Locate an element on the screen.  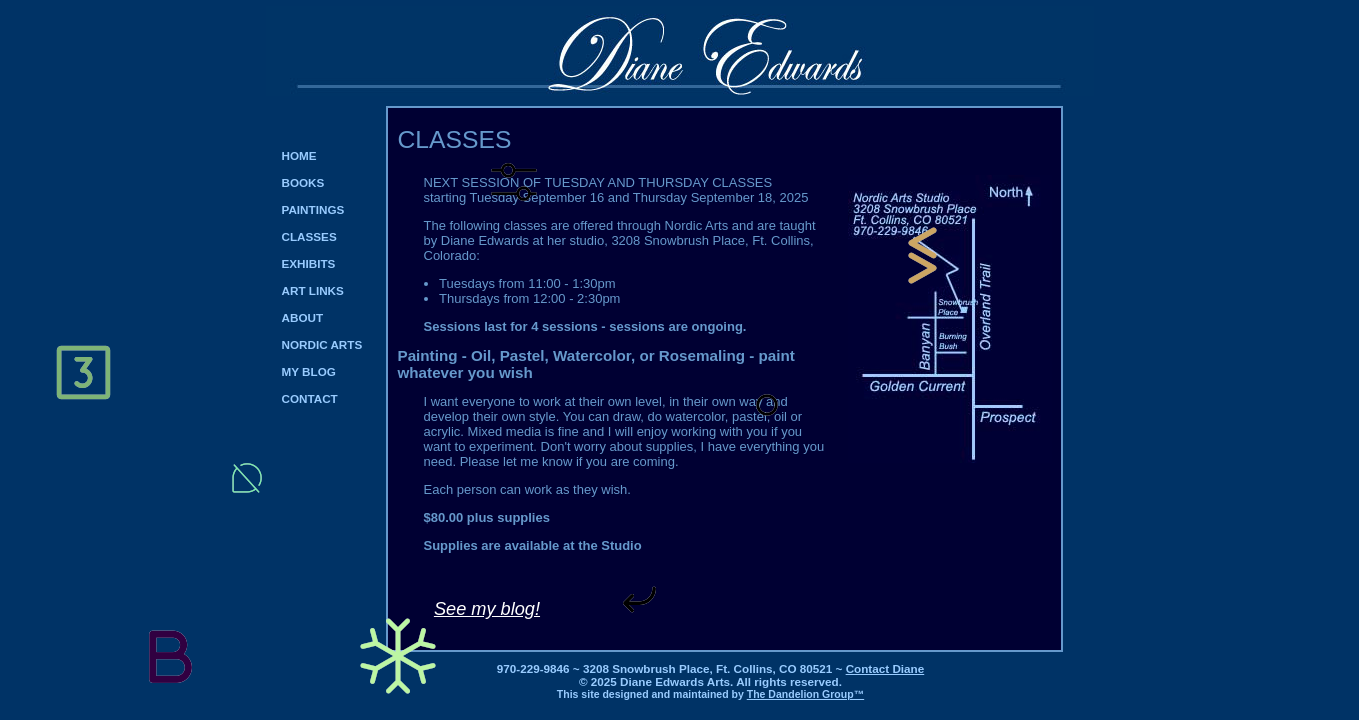
mute or disable chat notifications is located at coordinates (246, 478).